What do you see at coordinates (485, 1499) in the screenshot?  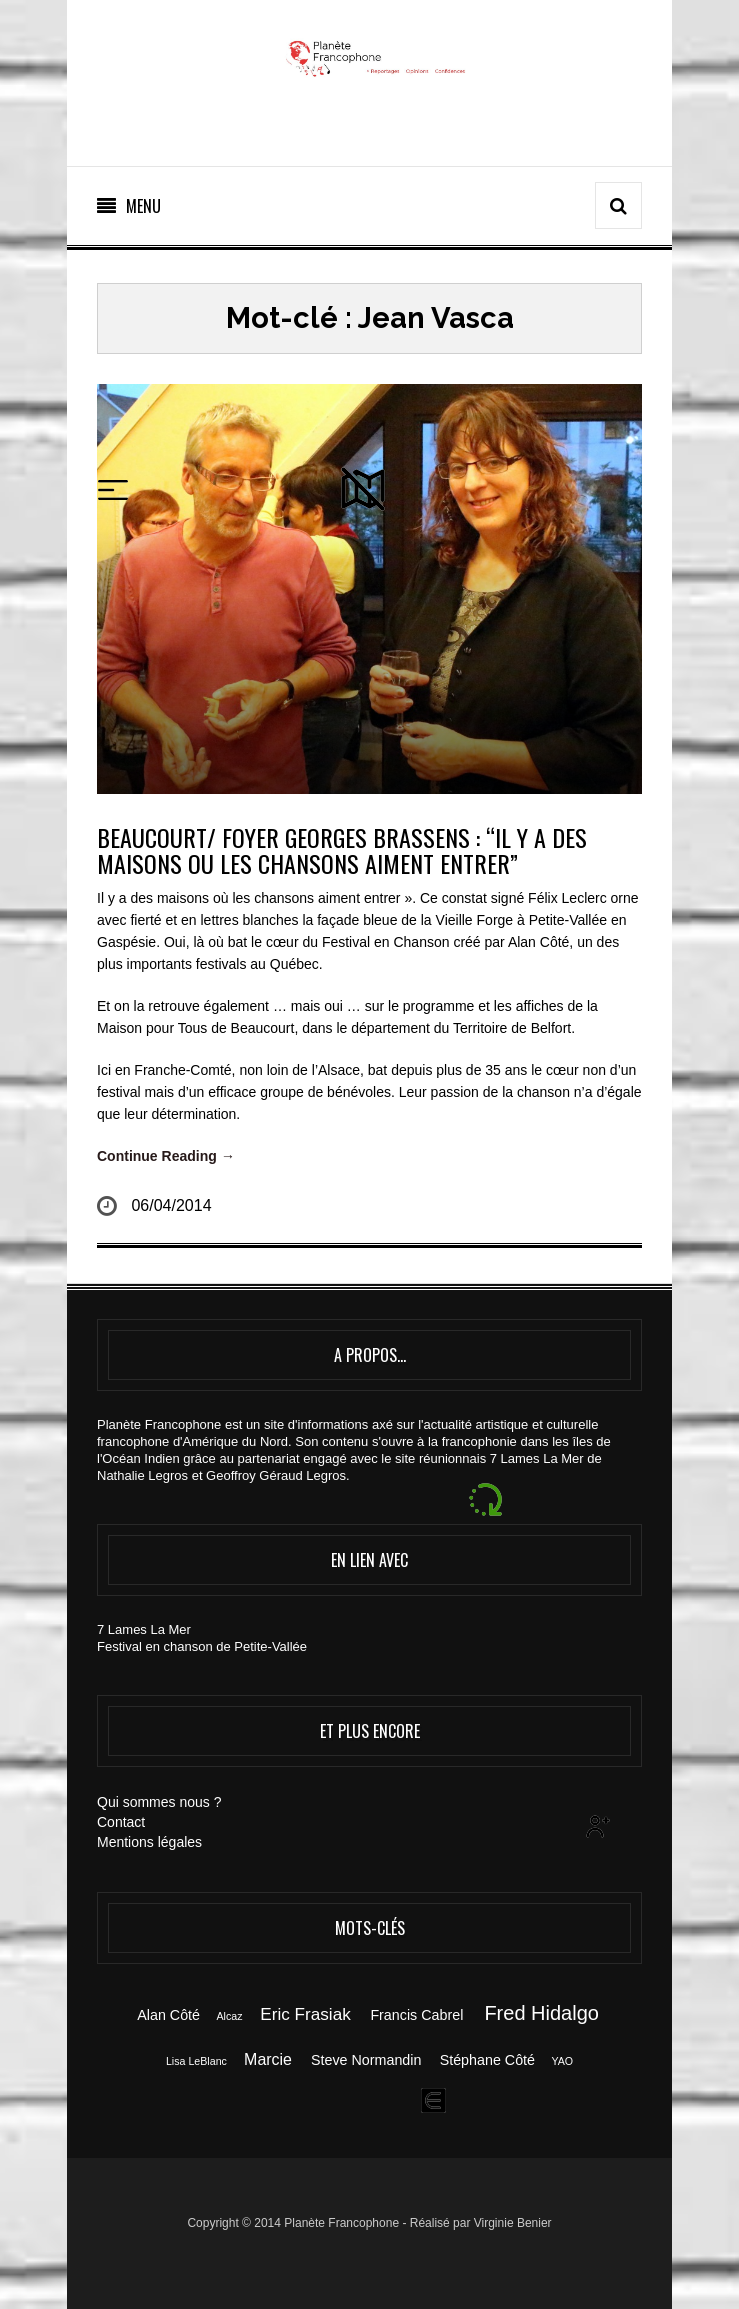 I see `rotate image clockwise` at bounding box center [485, 1499].